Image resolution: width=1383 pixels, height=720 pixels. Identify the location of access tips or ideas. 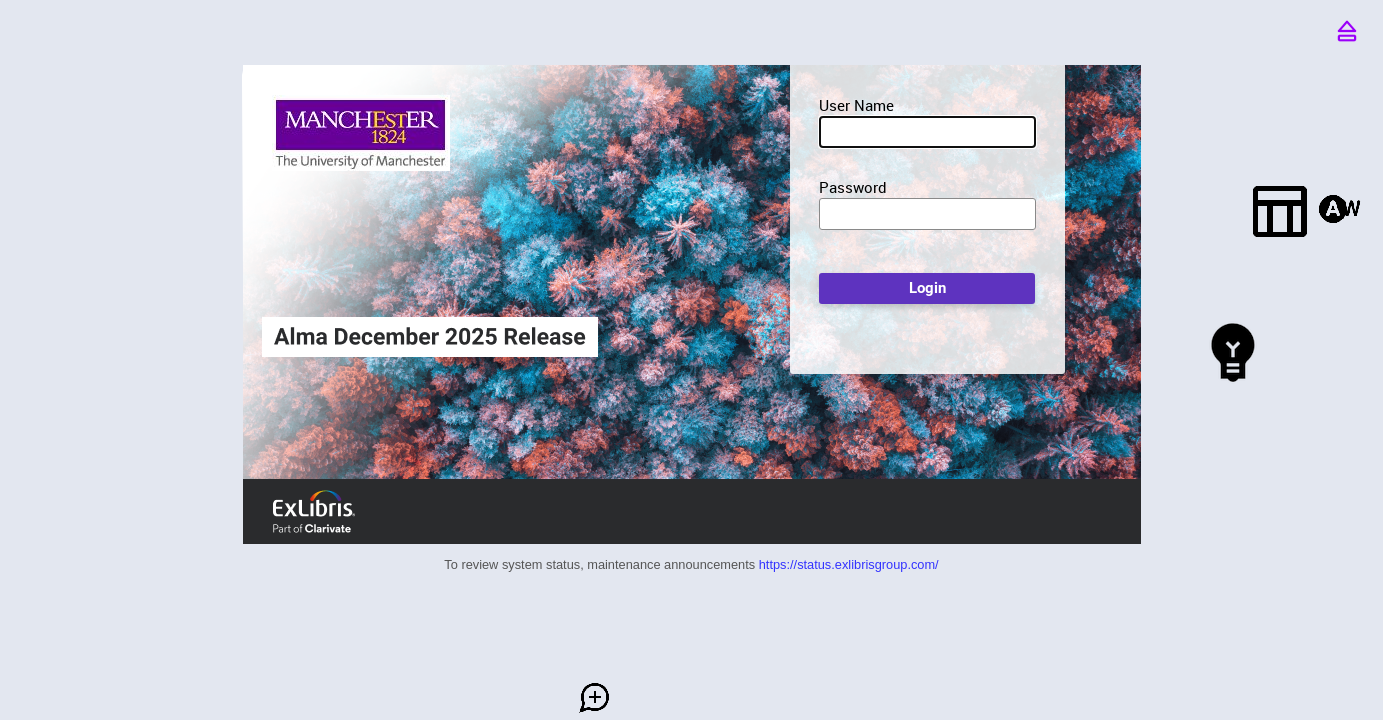
(1233, 351).